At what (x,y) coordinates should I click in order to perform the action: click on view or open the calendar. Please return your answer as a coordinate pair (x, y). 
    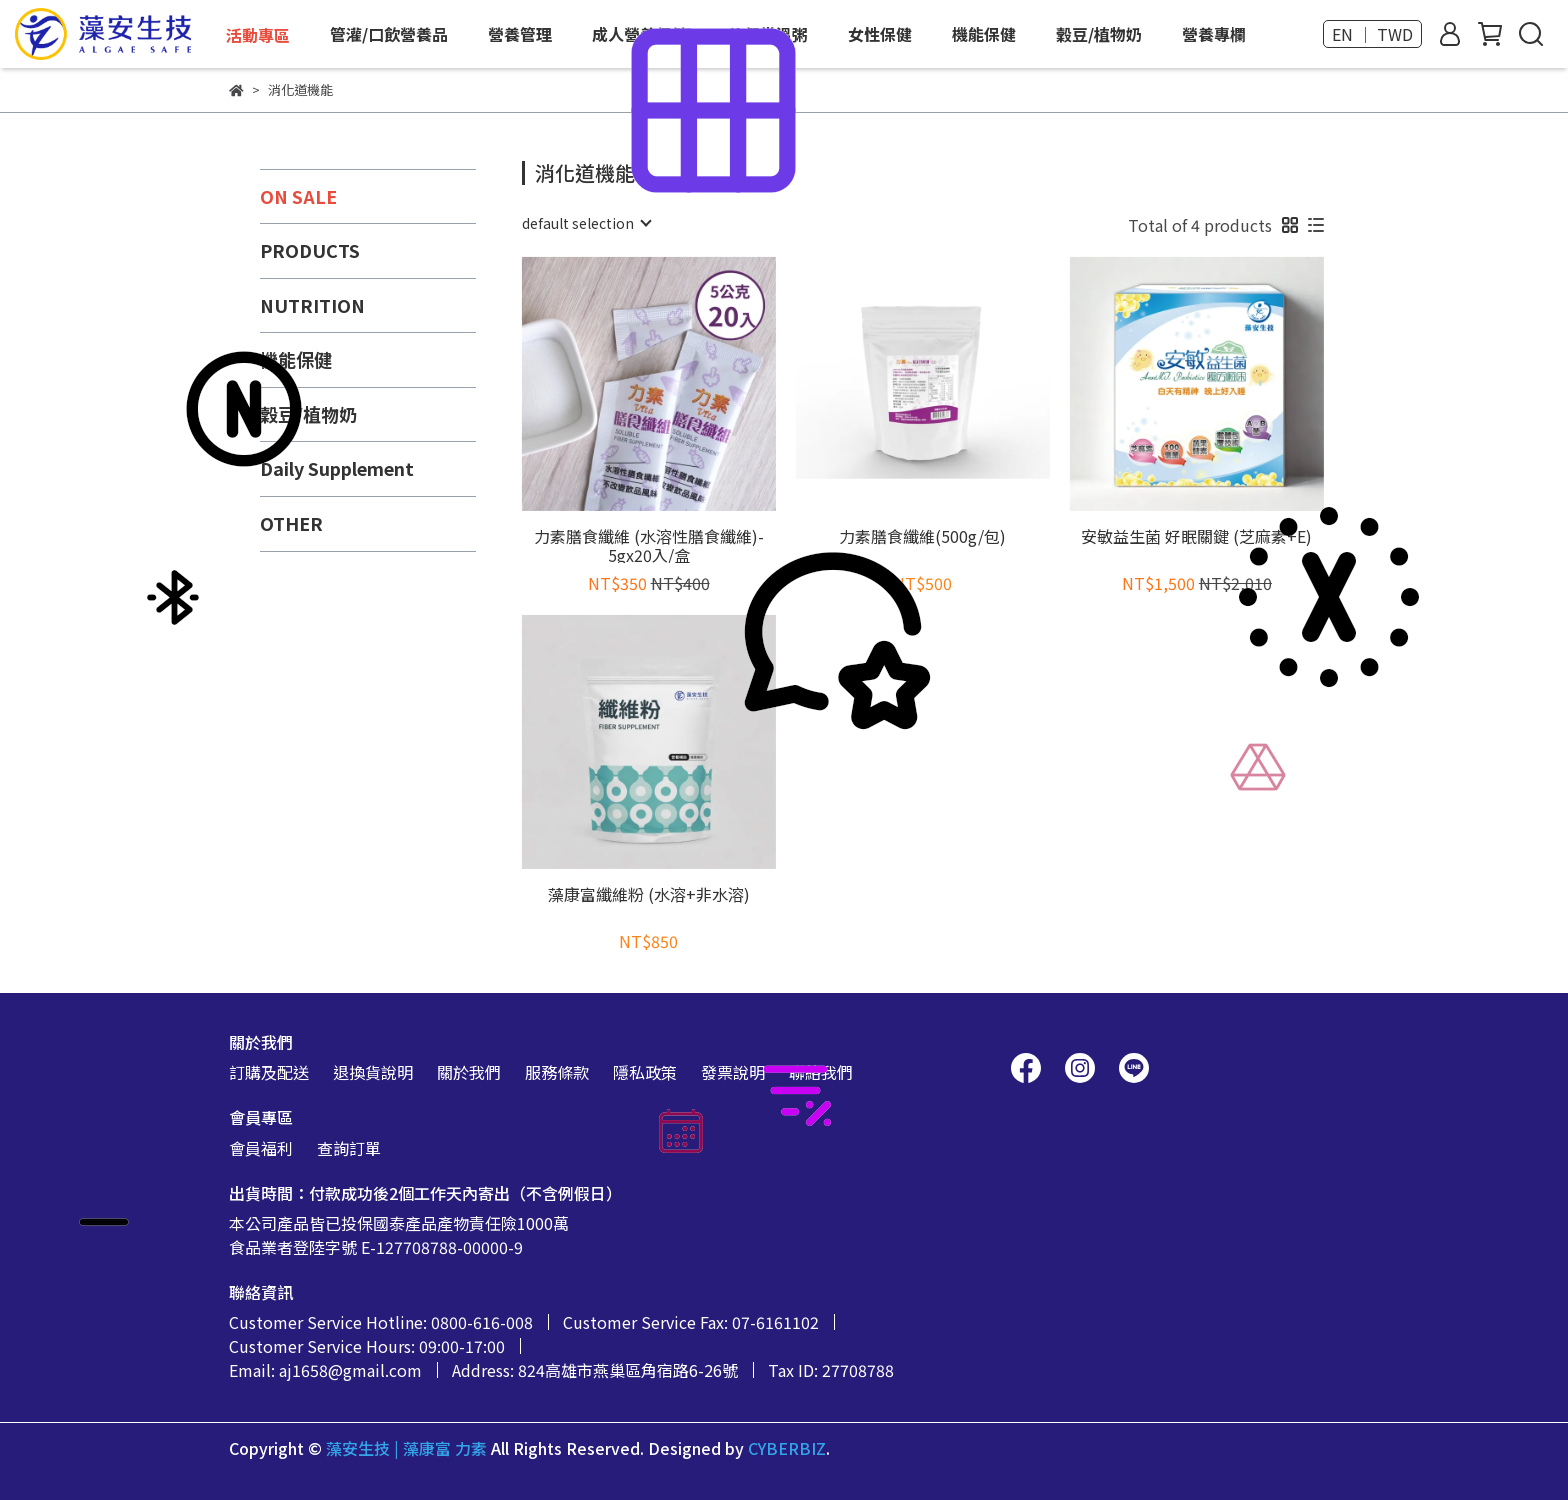
    Looking at the image, I should click on (681, 1131).